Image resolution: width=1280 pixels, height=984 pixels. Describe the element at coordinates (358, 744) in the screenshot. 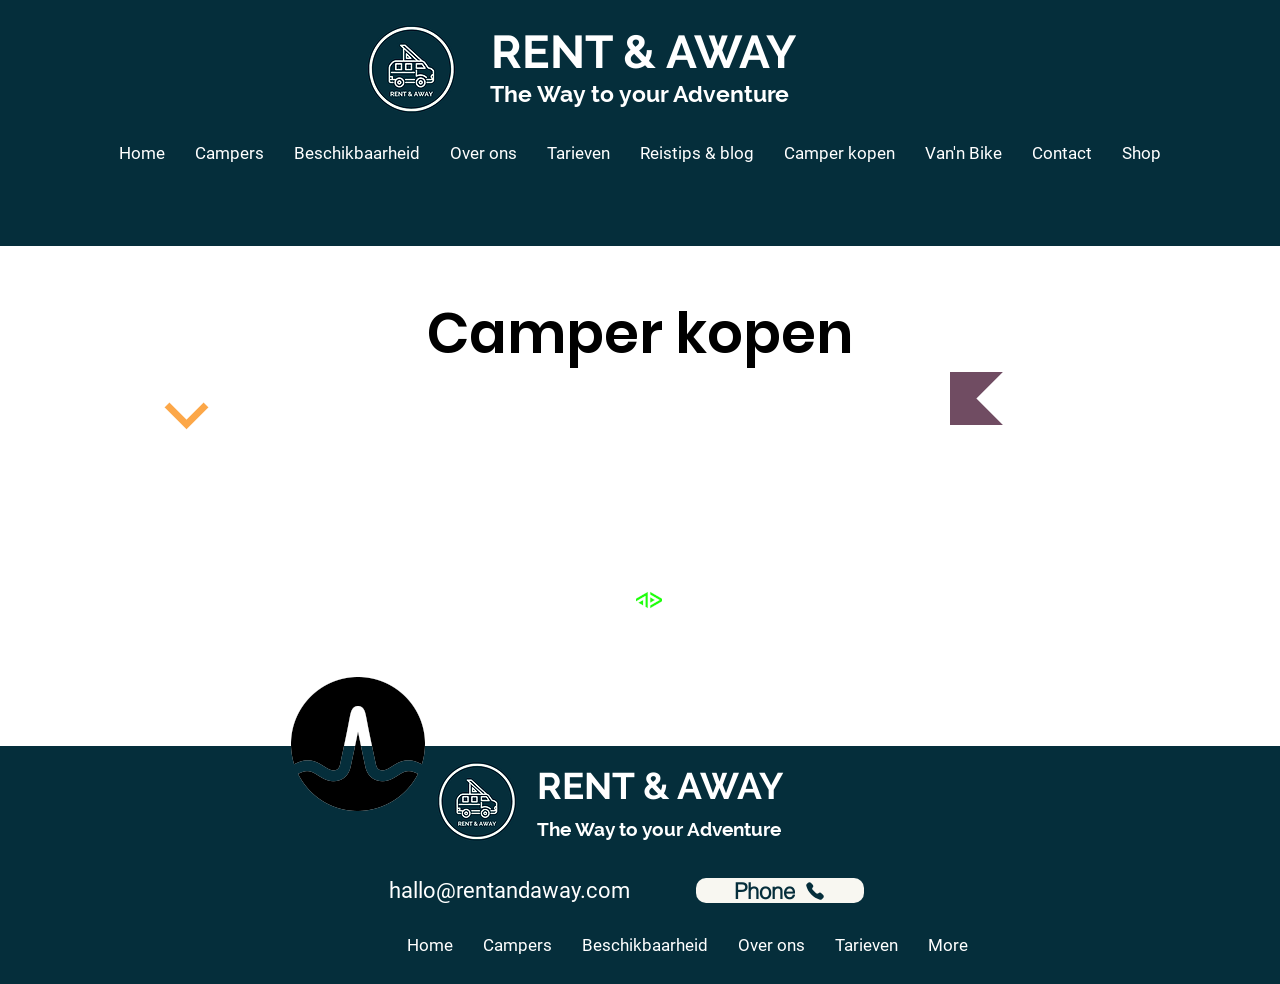

I see `broadcom company logo` at that location.